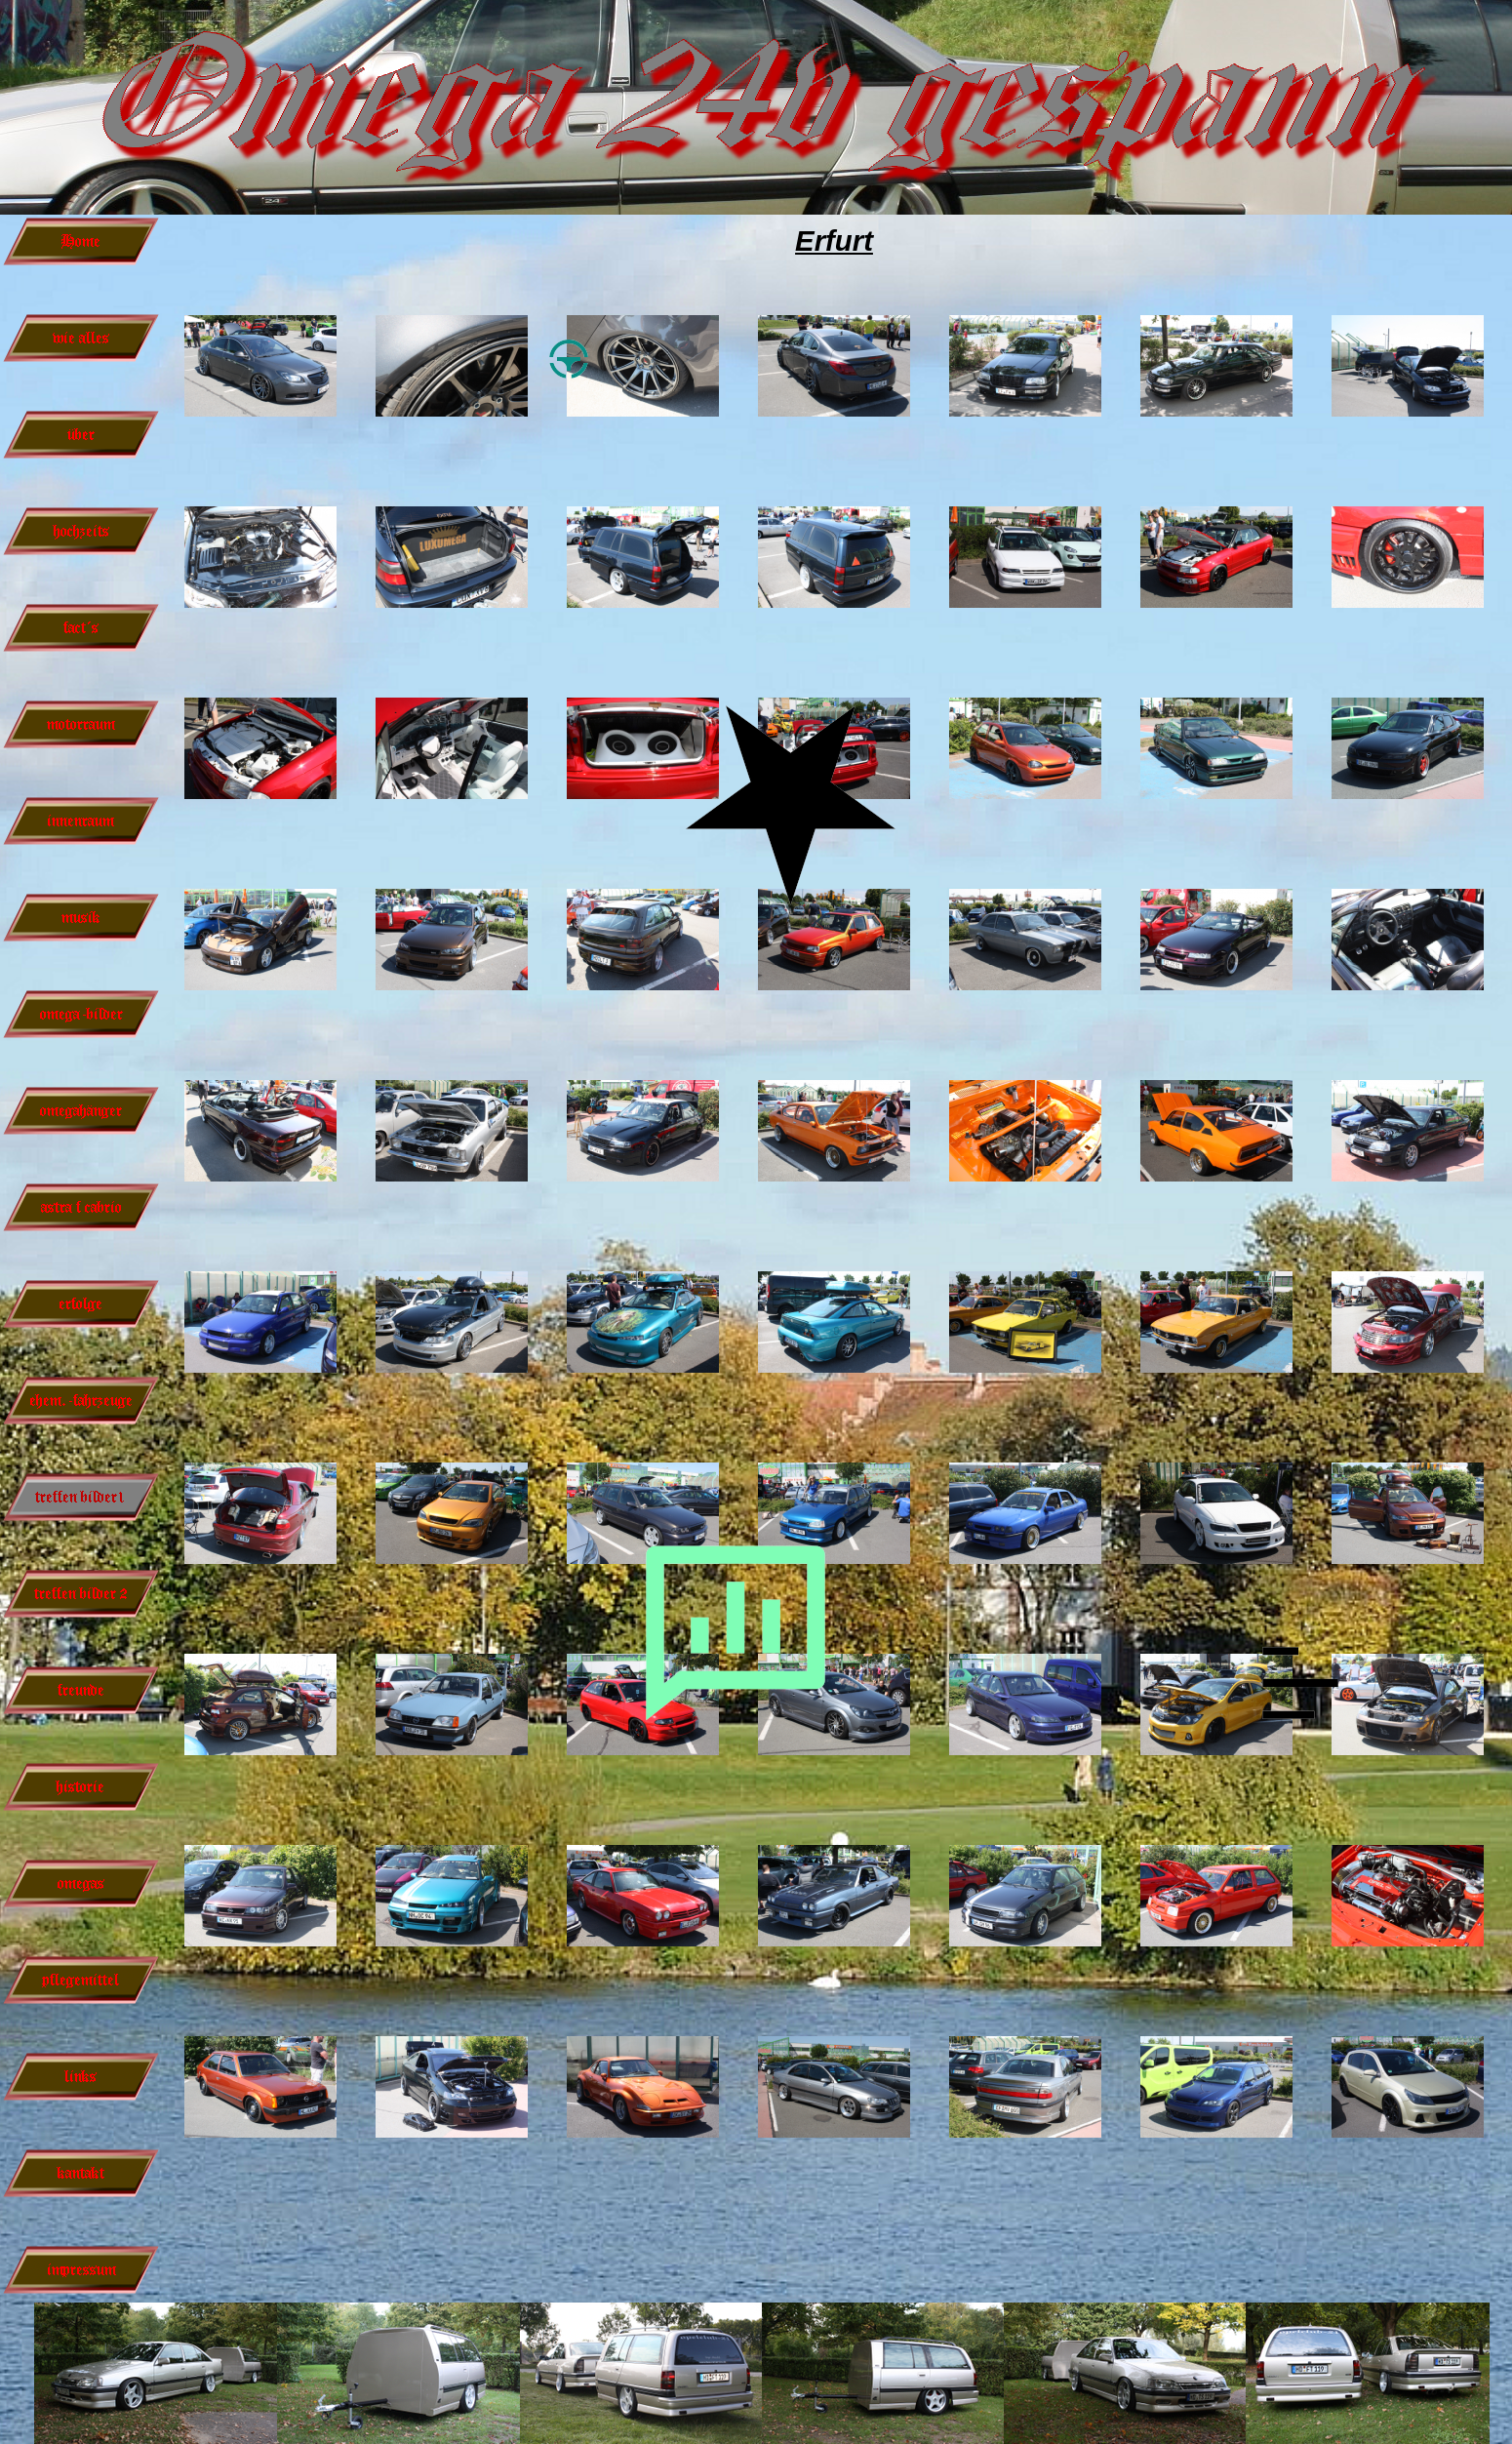 Image resolution: width=1512 pixels, height=2444 pixels. I want to click on view horizontal bar chart data, so click(1298, 1683).